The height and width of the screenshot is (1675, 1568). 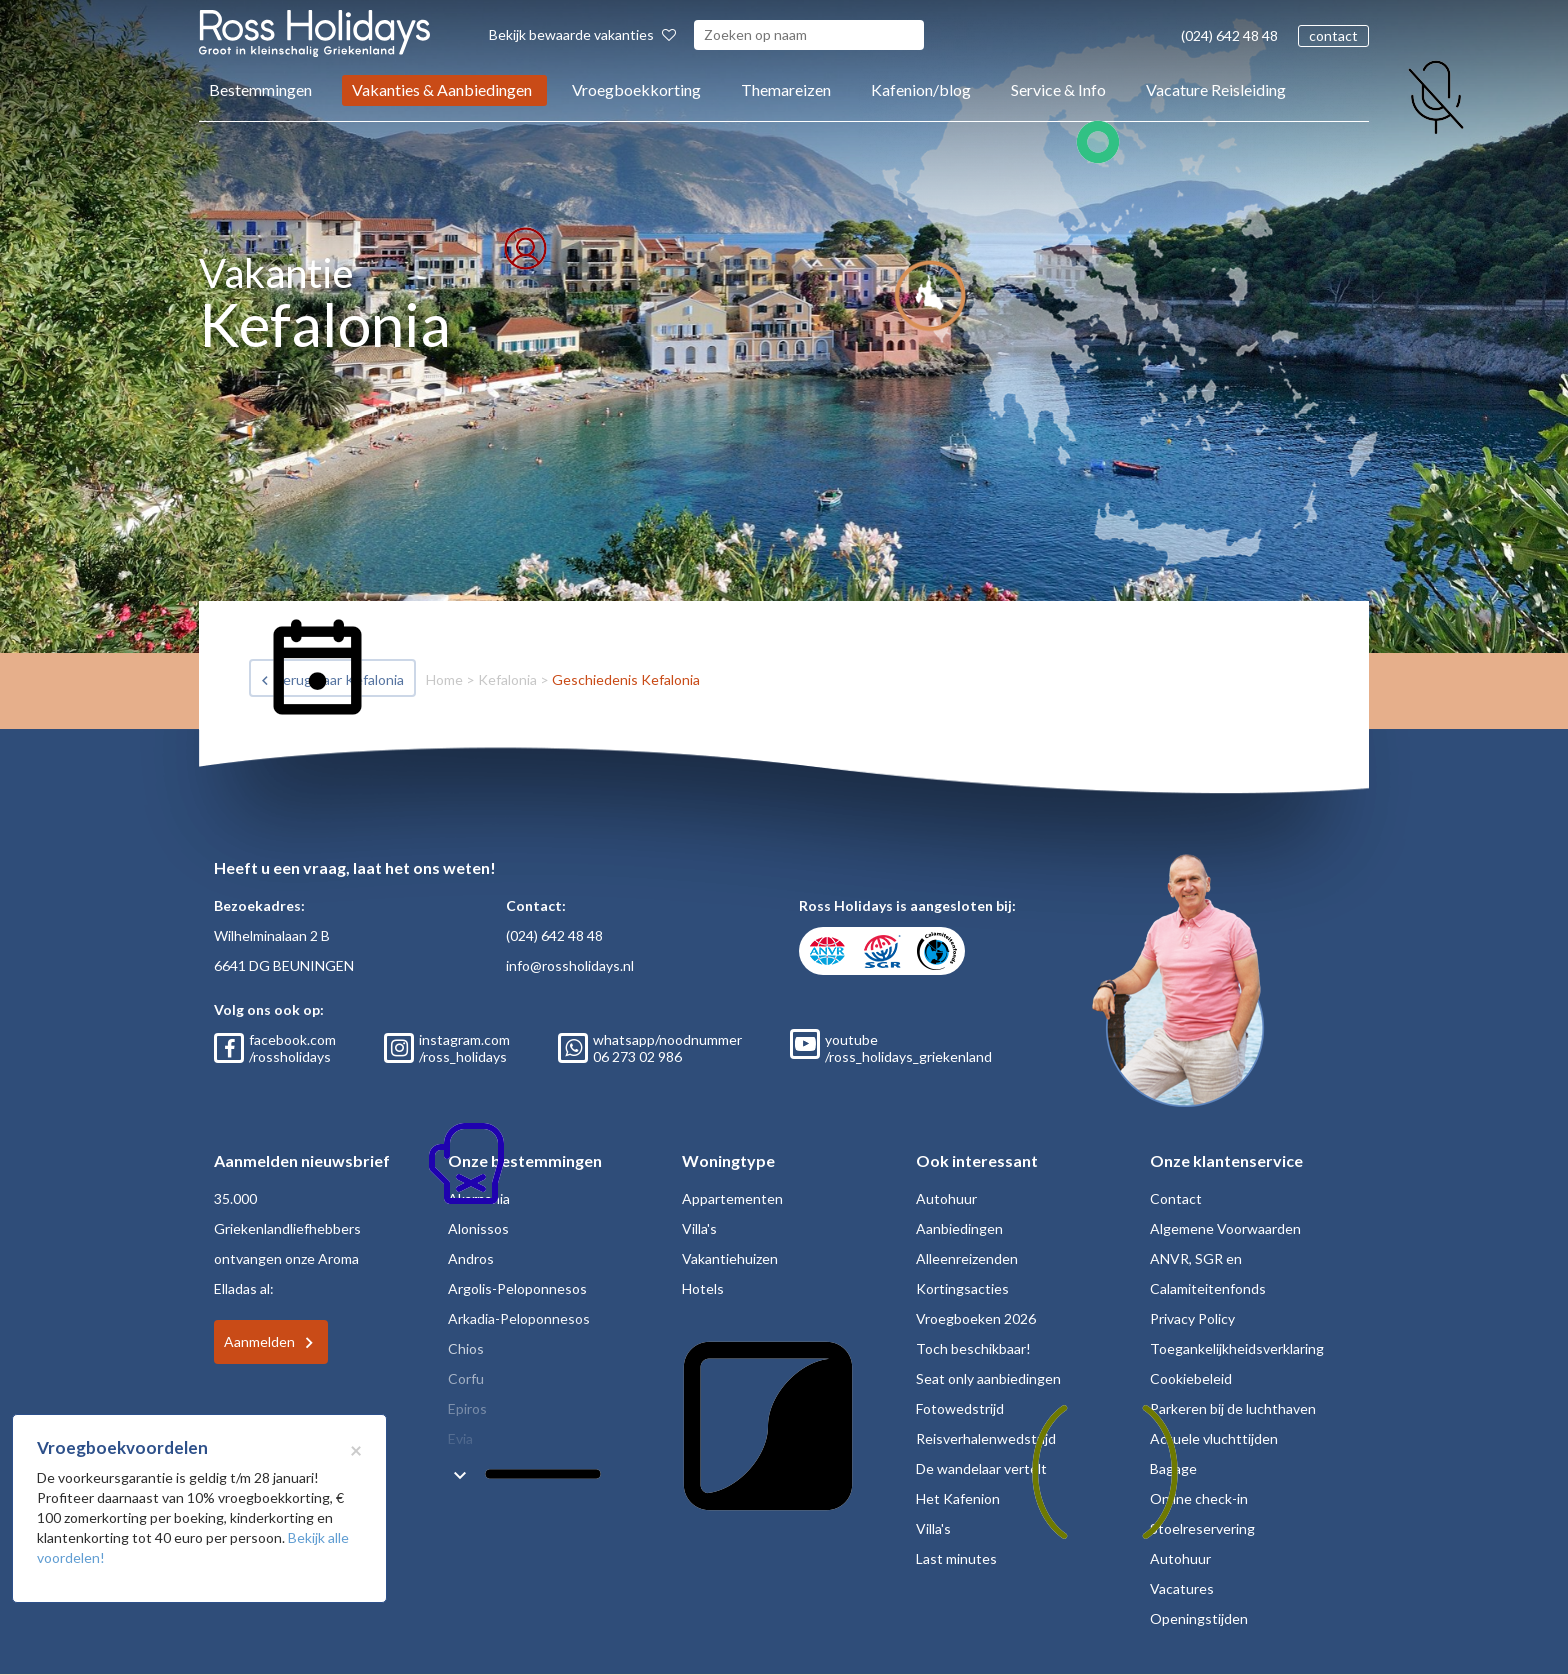 I want to click on indicates an unread notification or new item, so click(x=1098, y=142).